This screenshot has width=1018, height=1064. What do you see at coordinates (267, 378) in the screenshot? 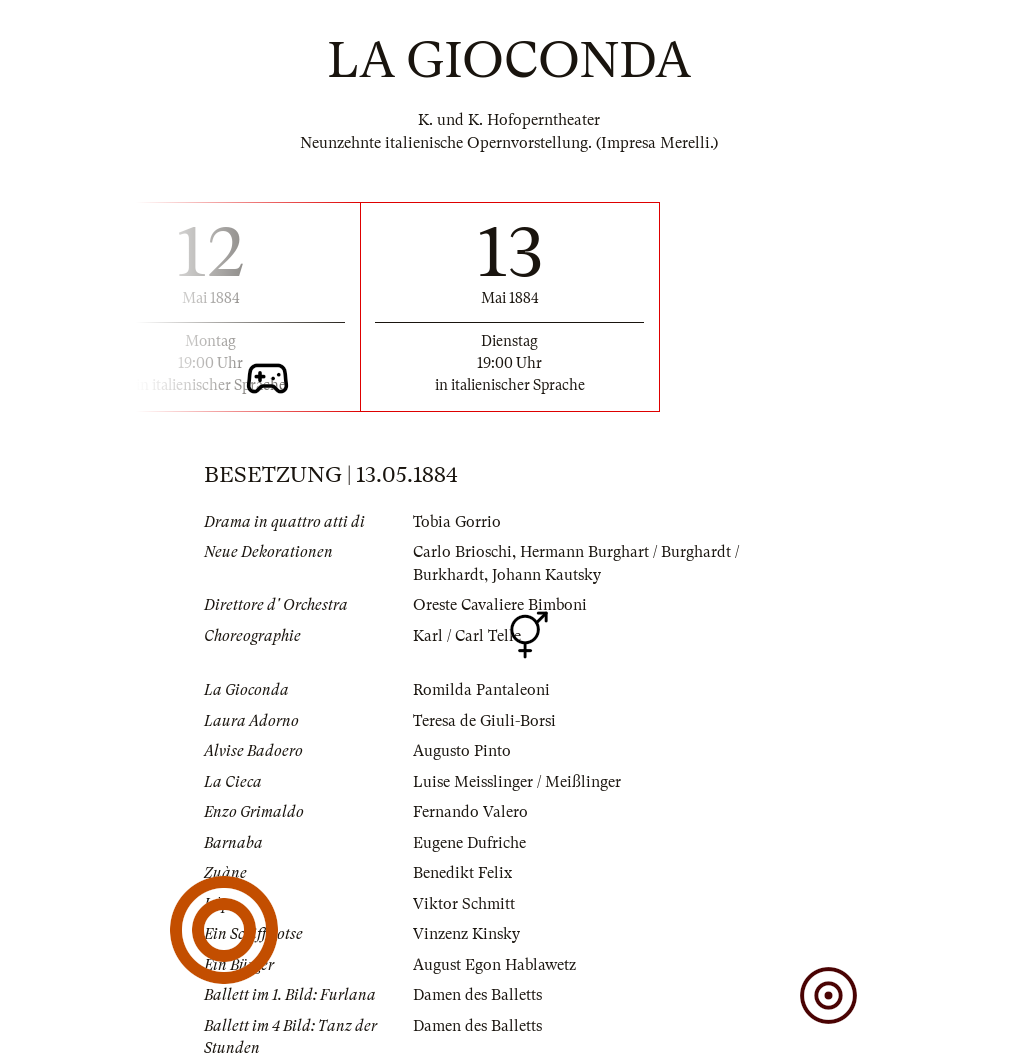
I see `access gaming or games section` at bounding box center [267, 378].